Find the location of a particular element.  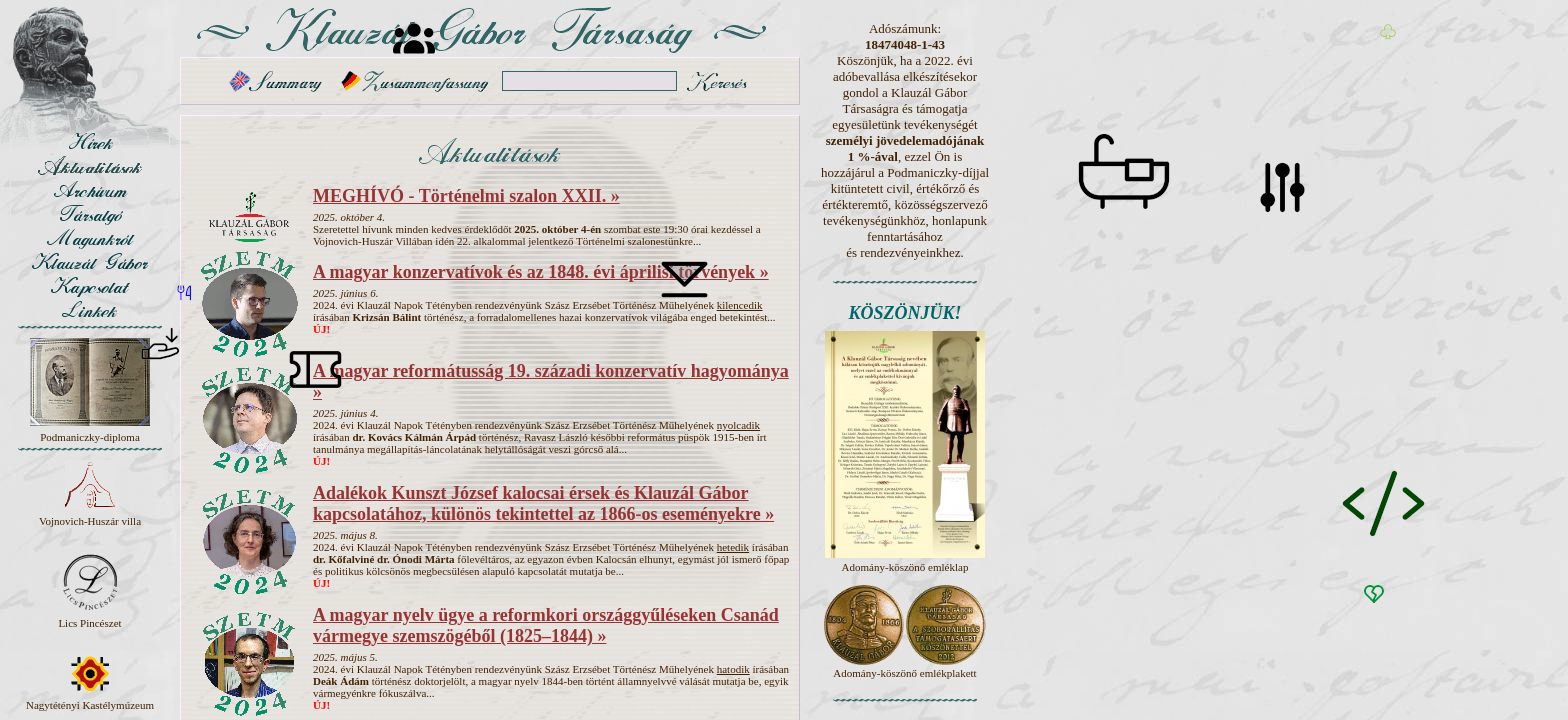

view all users or team members is located at coordinates (414, 39).